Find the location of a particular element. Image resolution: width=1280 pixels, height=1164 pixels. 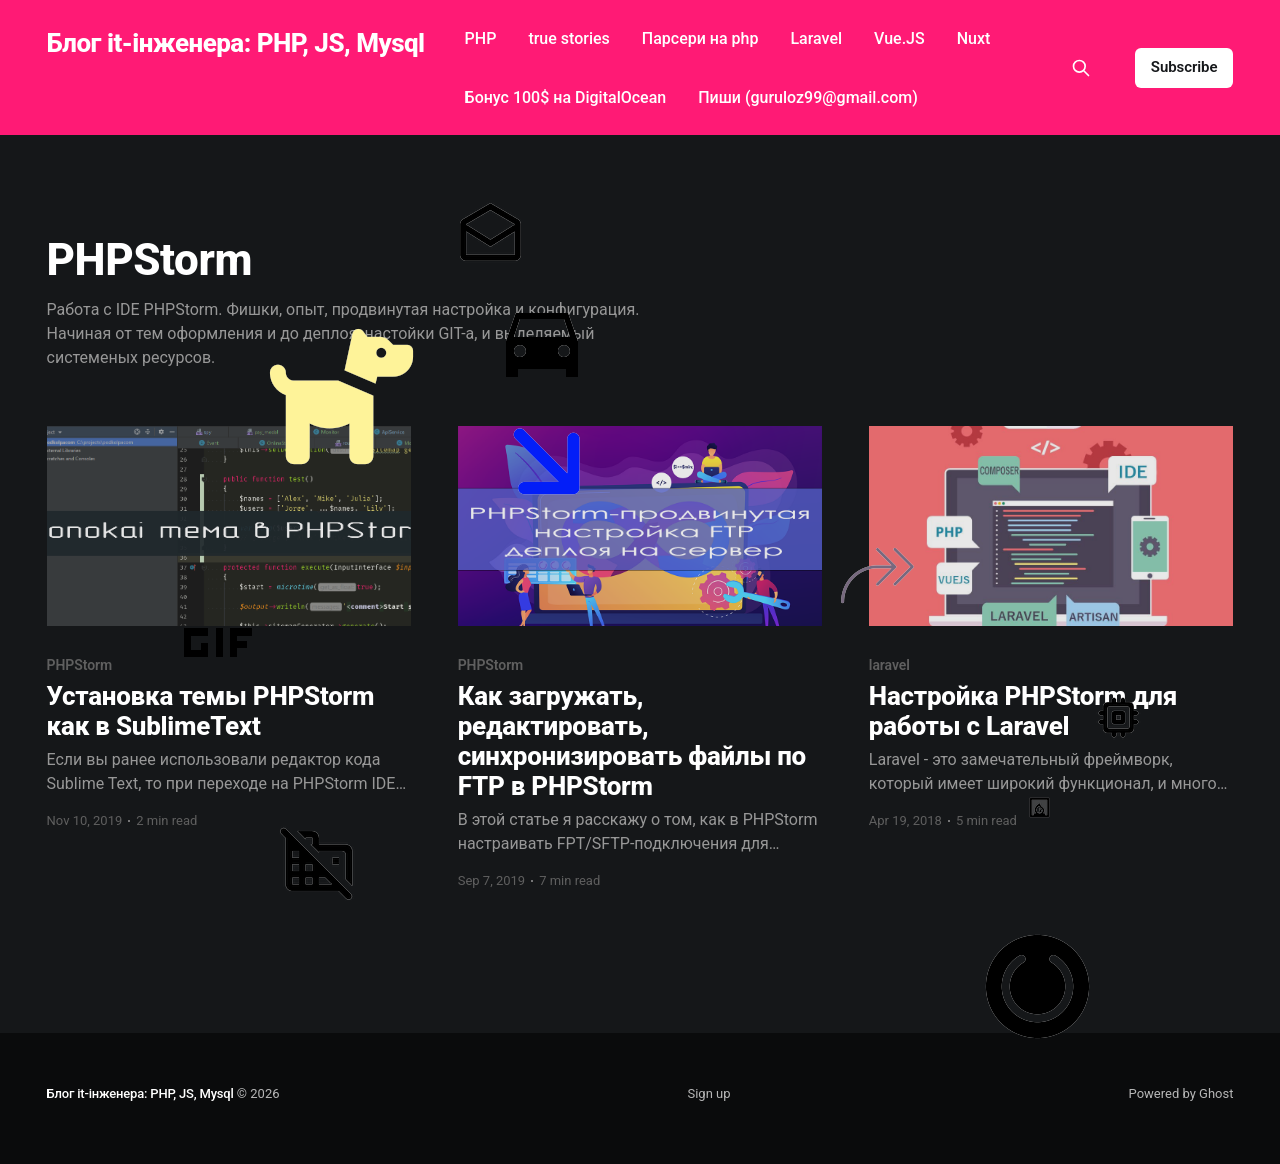

indicates a website or domain is unavailable is located at coordinates (319, 861).